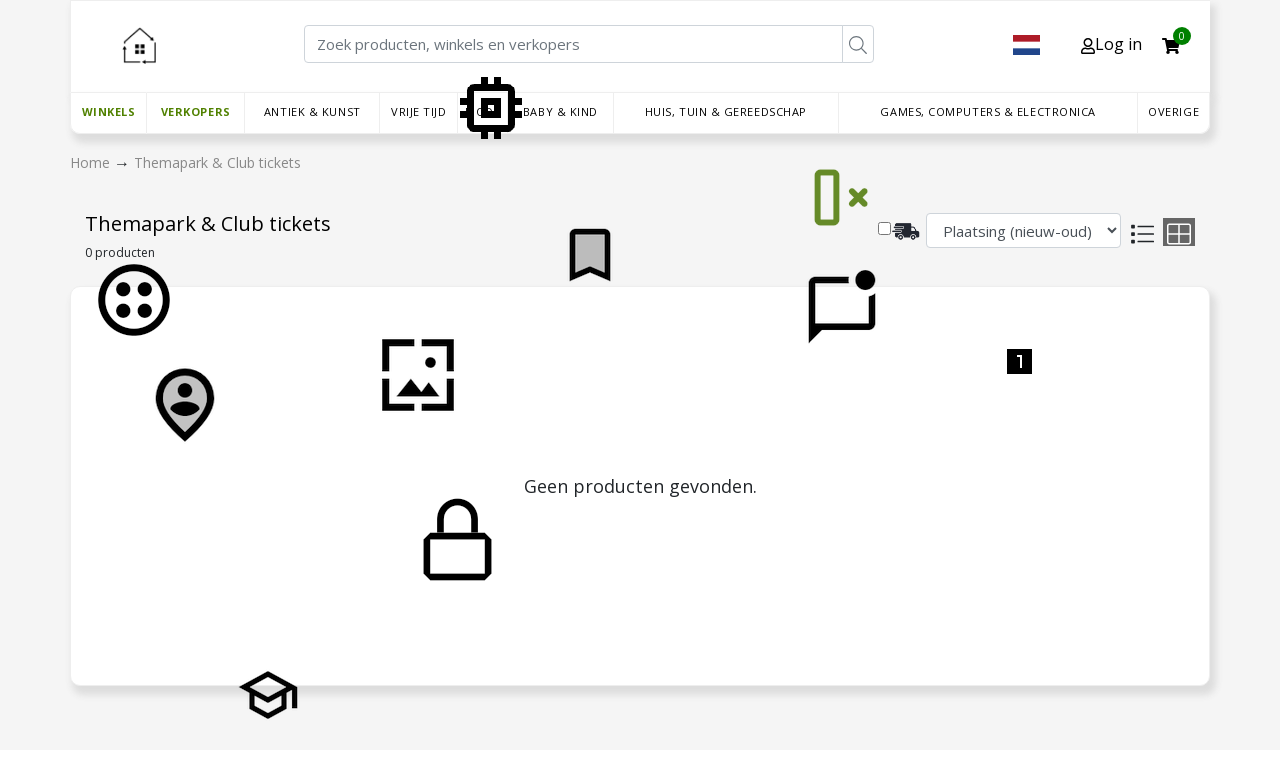  Describe the element at coordinates (491, 108) in the screenshot. I see `view device memory or storage info` at that location.